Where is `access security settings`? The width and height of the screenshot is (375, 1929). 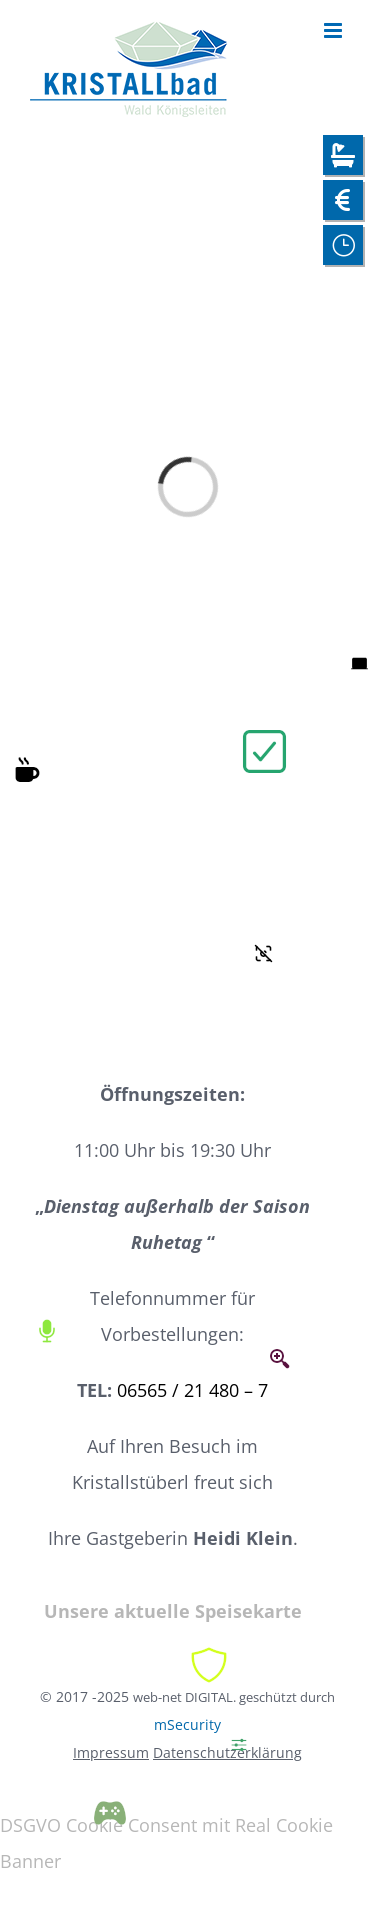 access security settings is located at coordinates (209, 1665).